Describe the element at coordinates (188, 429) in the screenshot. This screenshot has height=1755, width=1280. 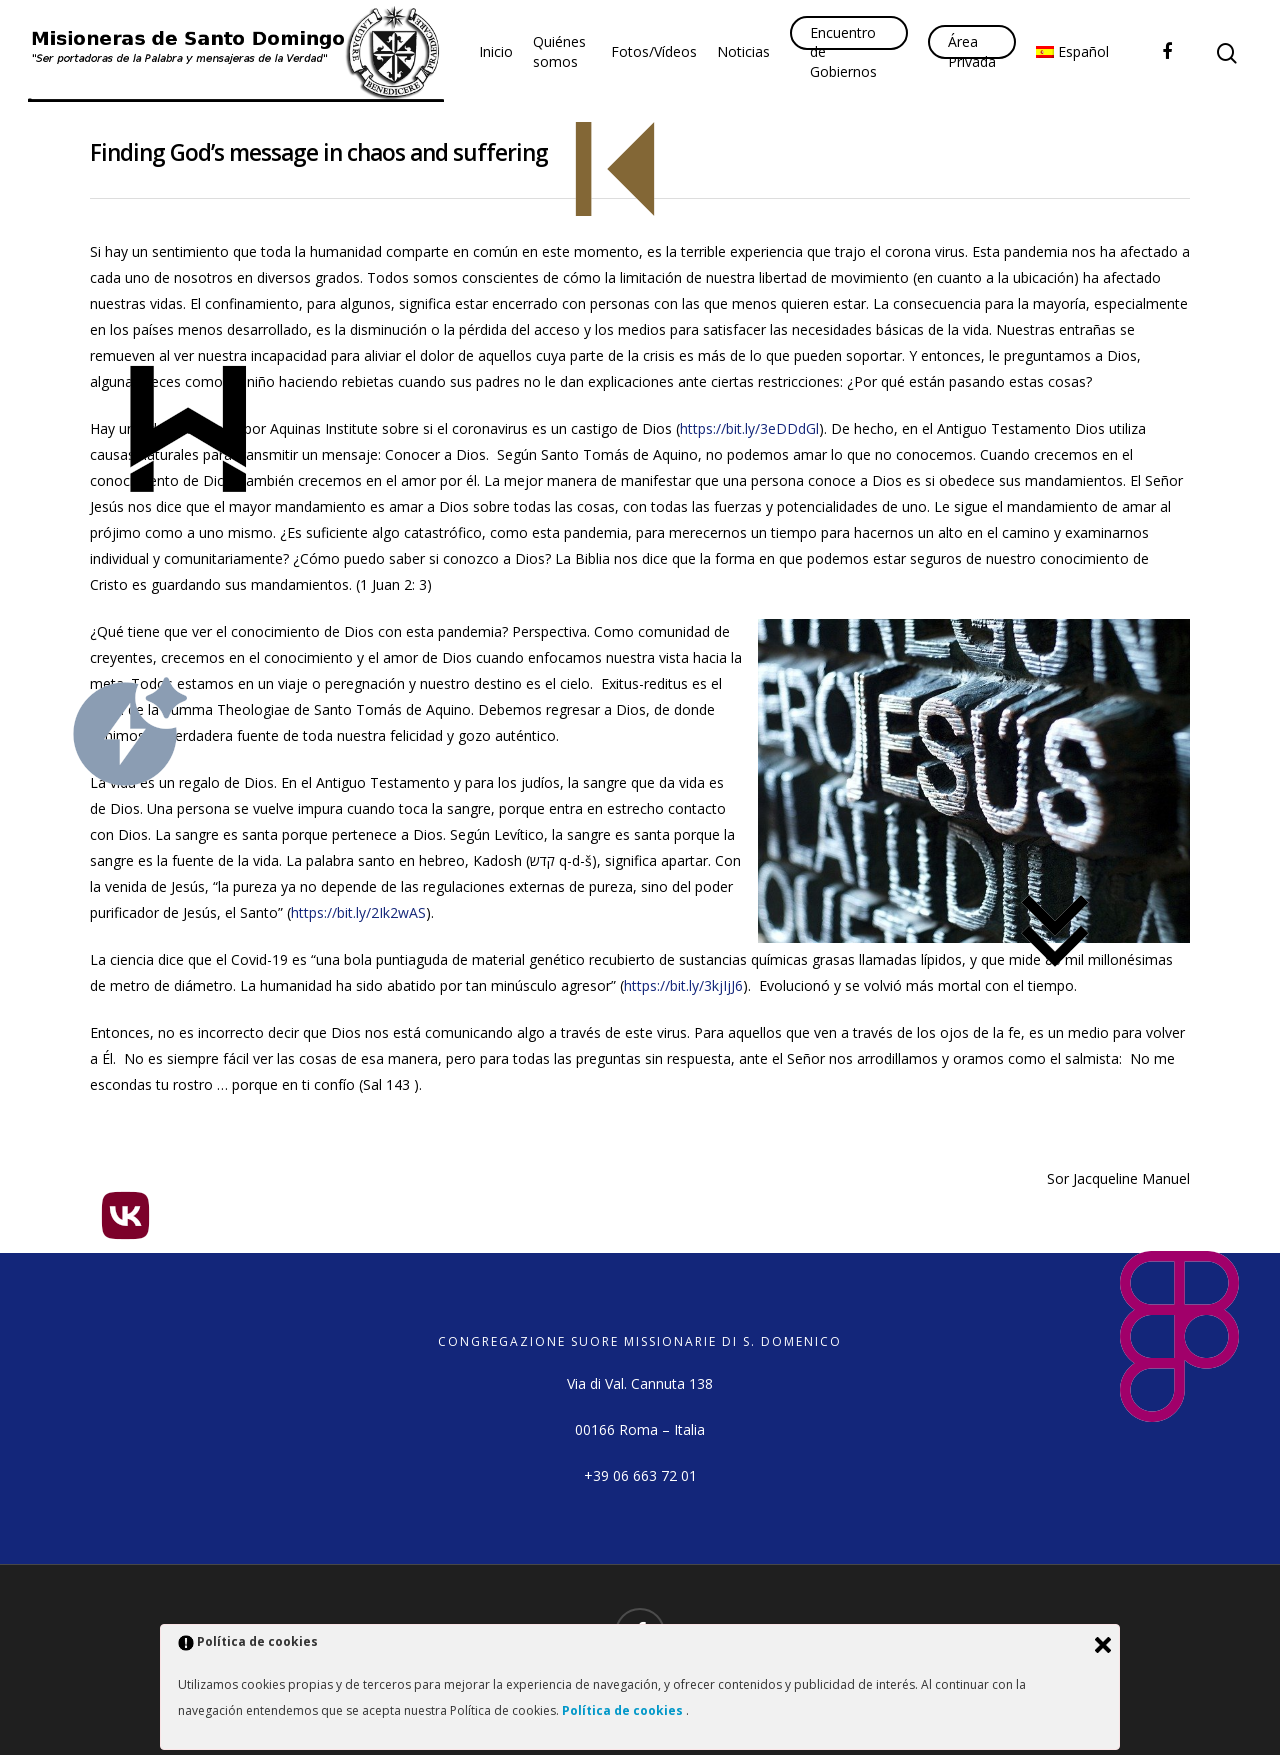
I see `wirsindhandwerk brand logo` at that location.